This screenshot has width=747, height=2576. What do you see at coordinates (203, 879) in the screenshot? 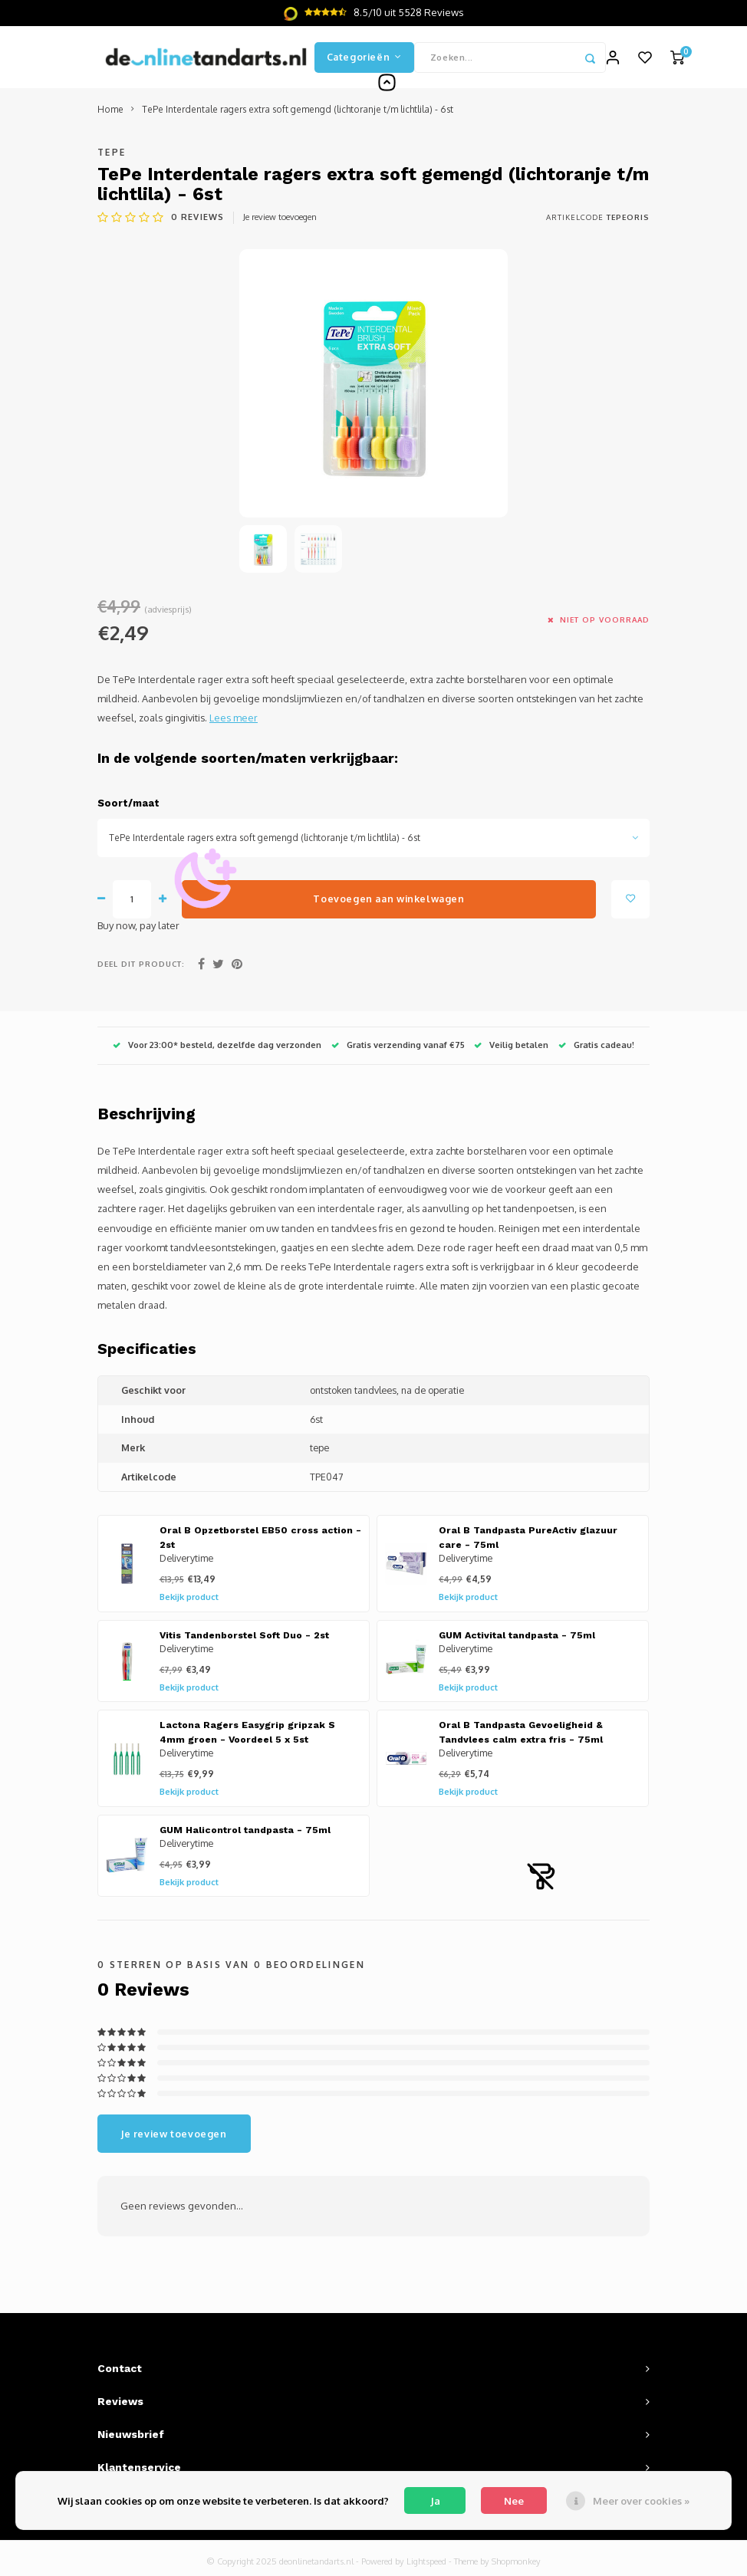
I see `enable dark mode or night theme` at bounding box center [203, 879].